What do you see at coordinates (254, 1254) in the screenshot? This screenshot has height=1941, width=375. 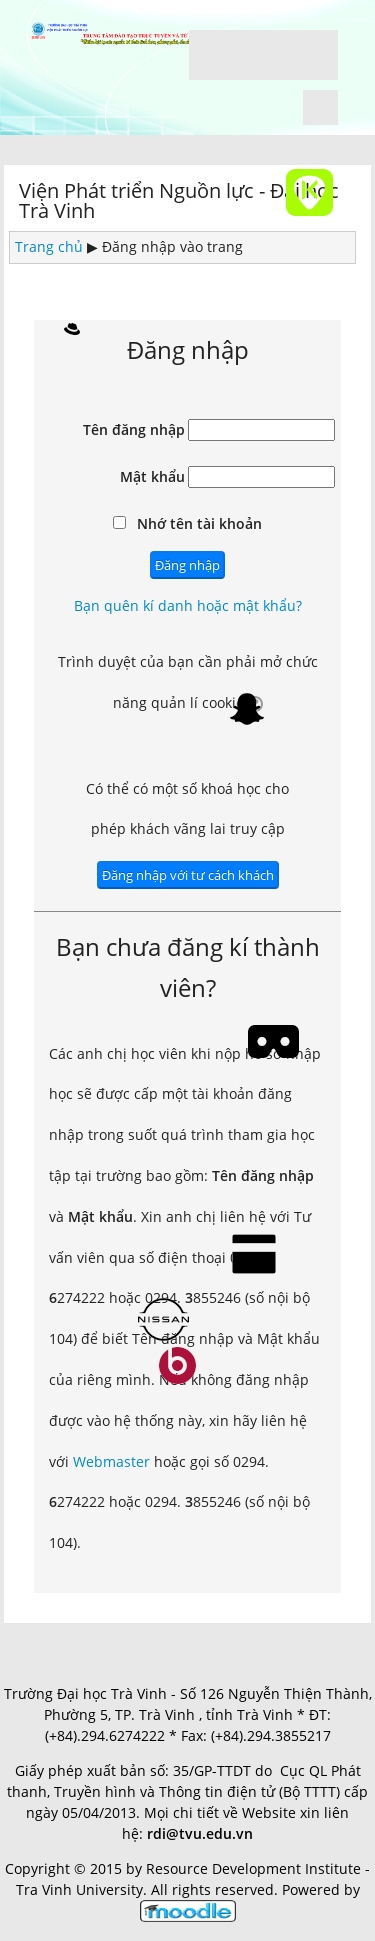 I see `access payment methods` at bounding box center [254, 1254].